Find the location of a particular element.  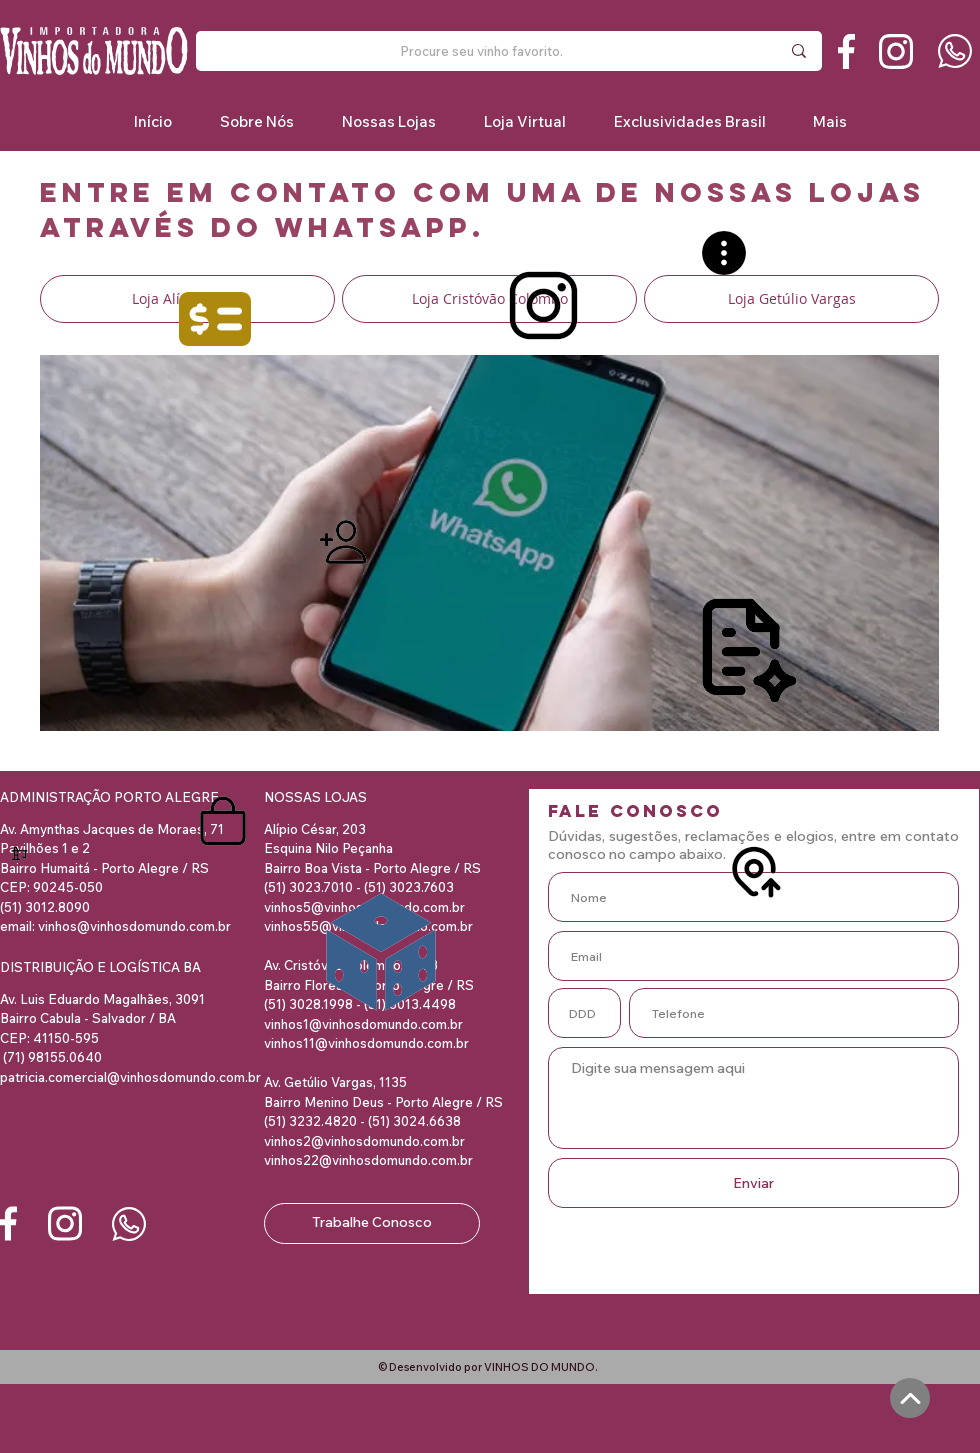

open instagram app is located at coordinates (543, 305).